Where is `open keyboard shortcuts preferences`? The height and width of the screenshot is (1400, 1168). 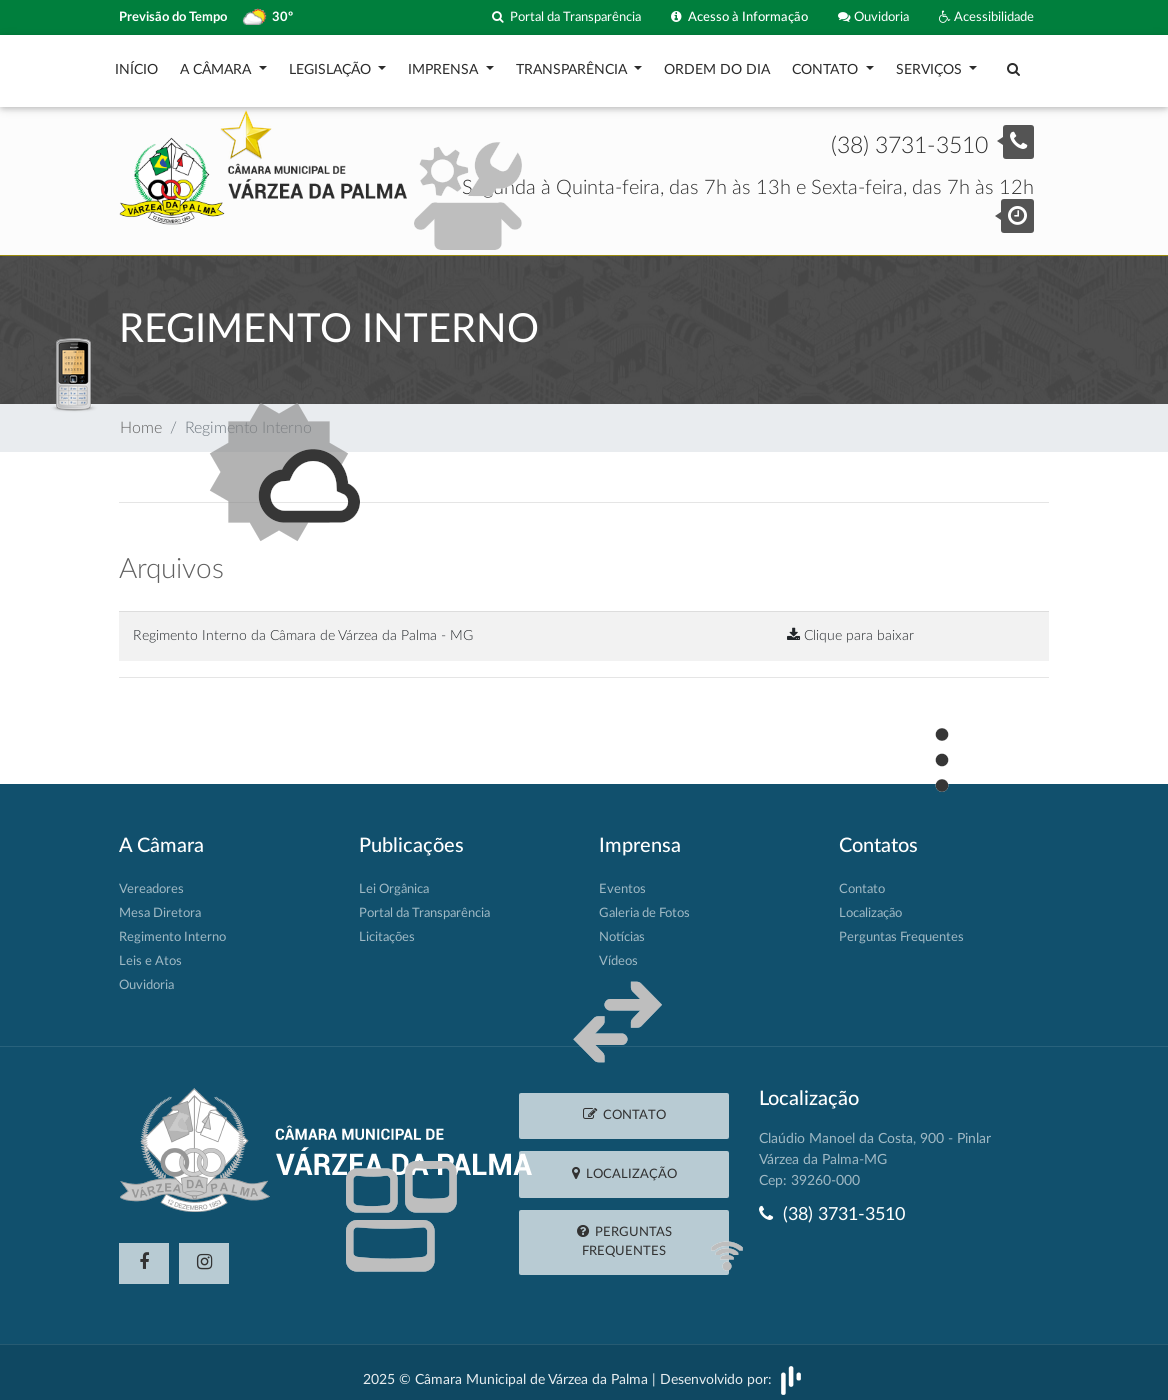
open keyboard shortcuts preferences is located at coordinates (405, 1220).